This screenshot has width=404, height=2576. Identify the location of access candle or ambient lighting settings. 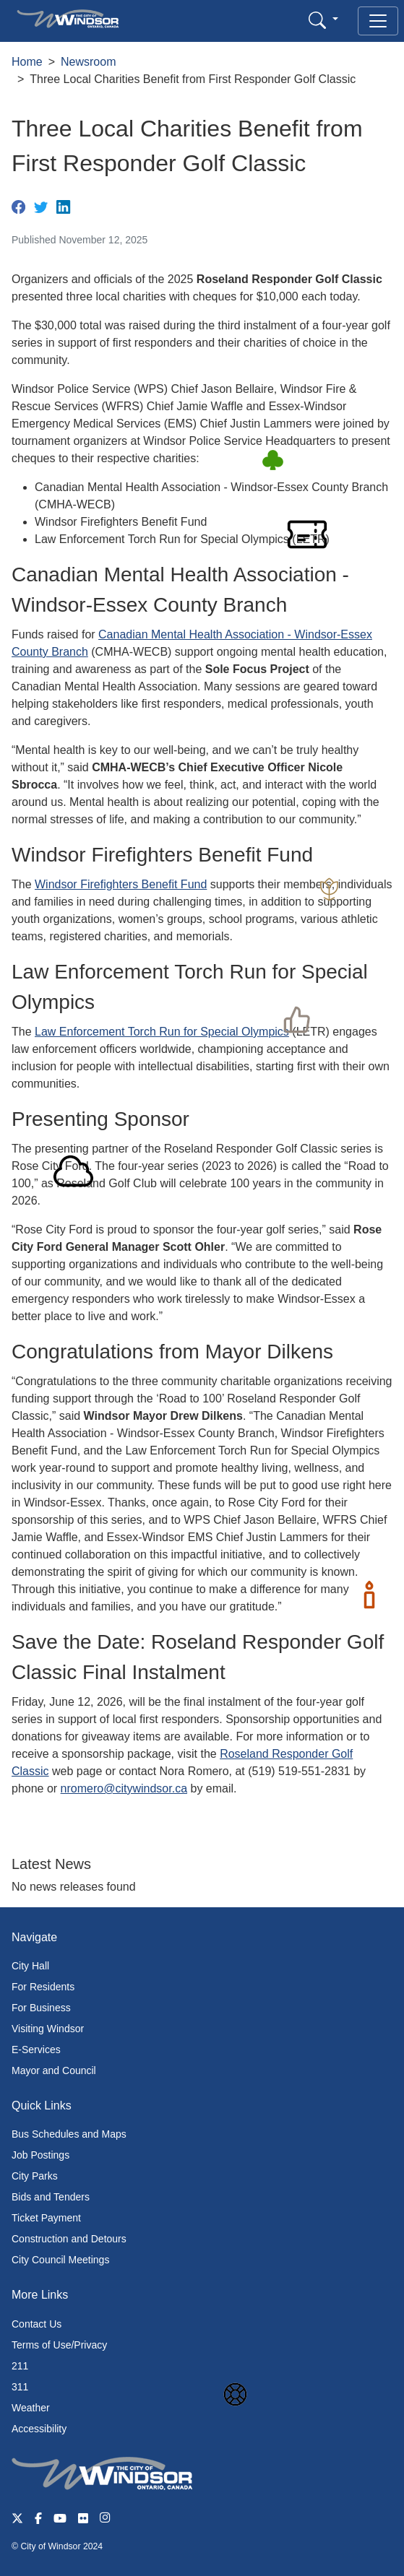
(369, 1595).